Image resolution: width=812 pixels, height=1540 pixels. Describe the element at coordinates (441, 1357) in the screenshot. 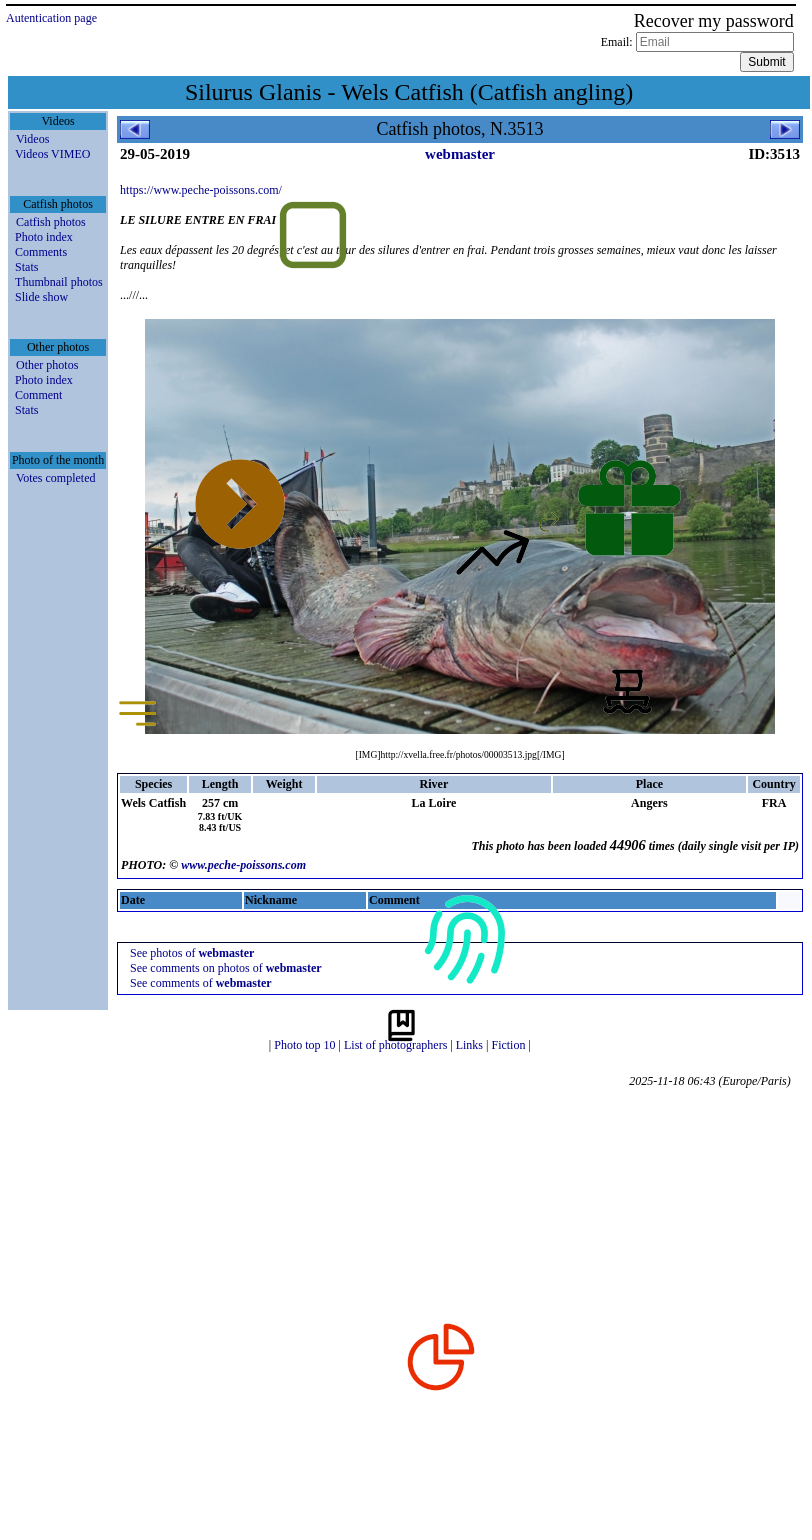

I see `view analytics or statistics breakdown` at that location.